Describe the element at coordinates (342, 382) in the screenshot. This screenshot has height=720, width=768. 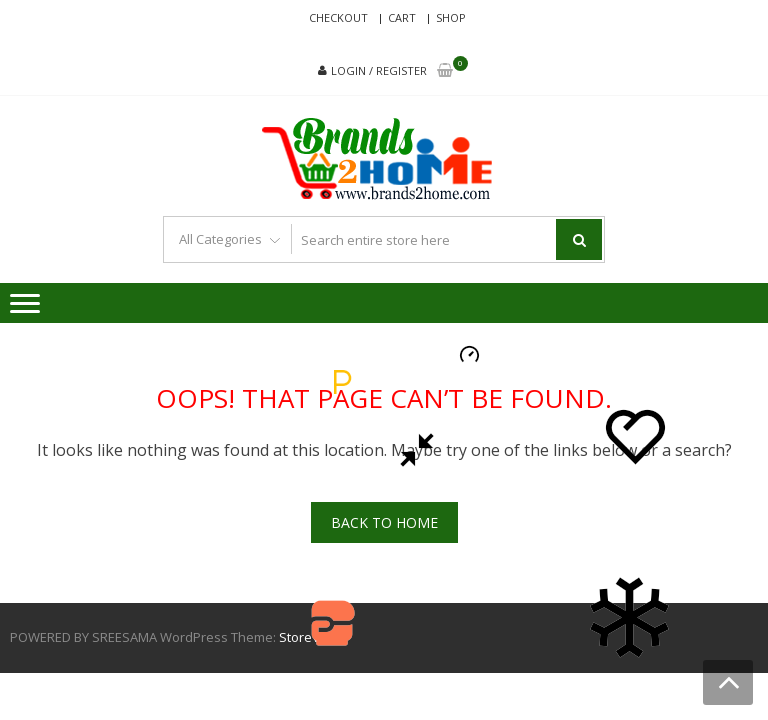
I see `indicates a parking area or facility` at that location.